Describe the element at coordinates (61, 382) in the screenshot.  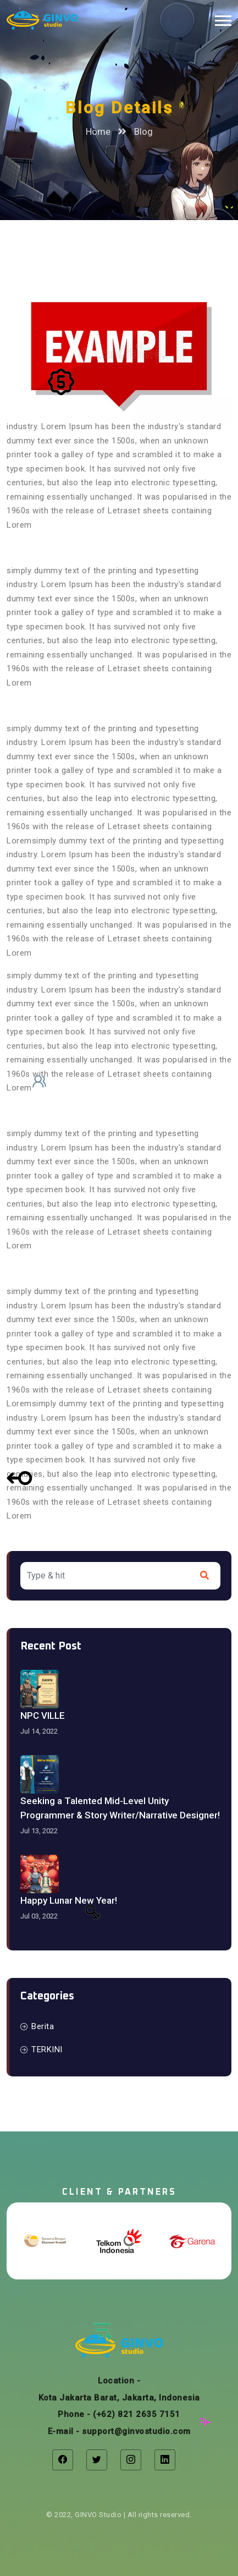
I see `indicates a level 5 ranking or badge` at that location.